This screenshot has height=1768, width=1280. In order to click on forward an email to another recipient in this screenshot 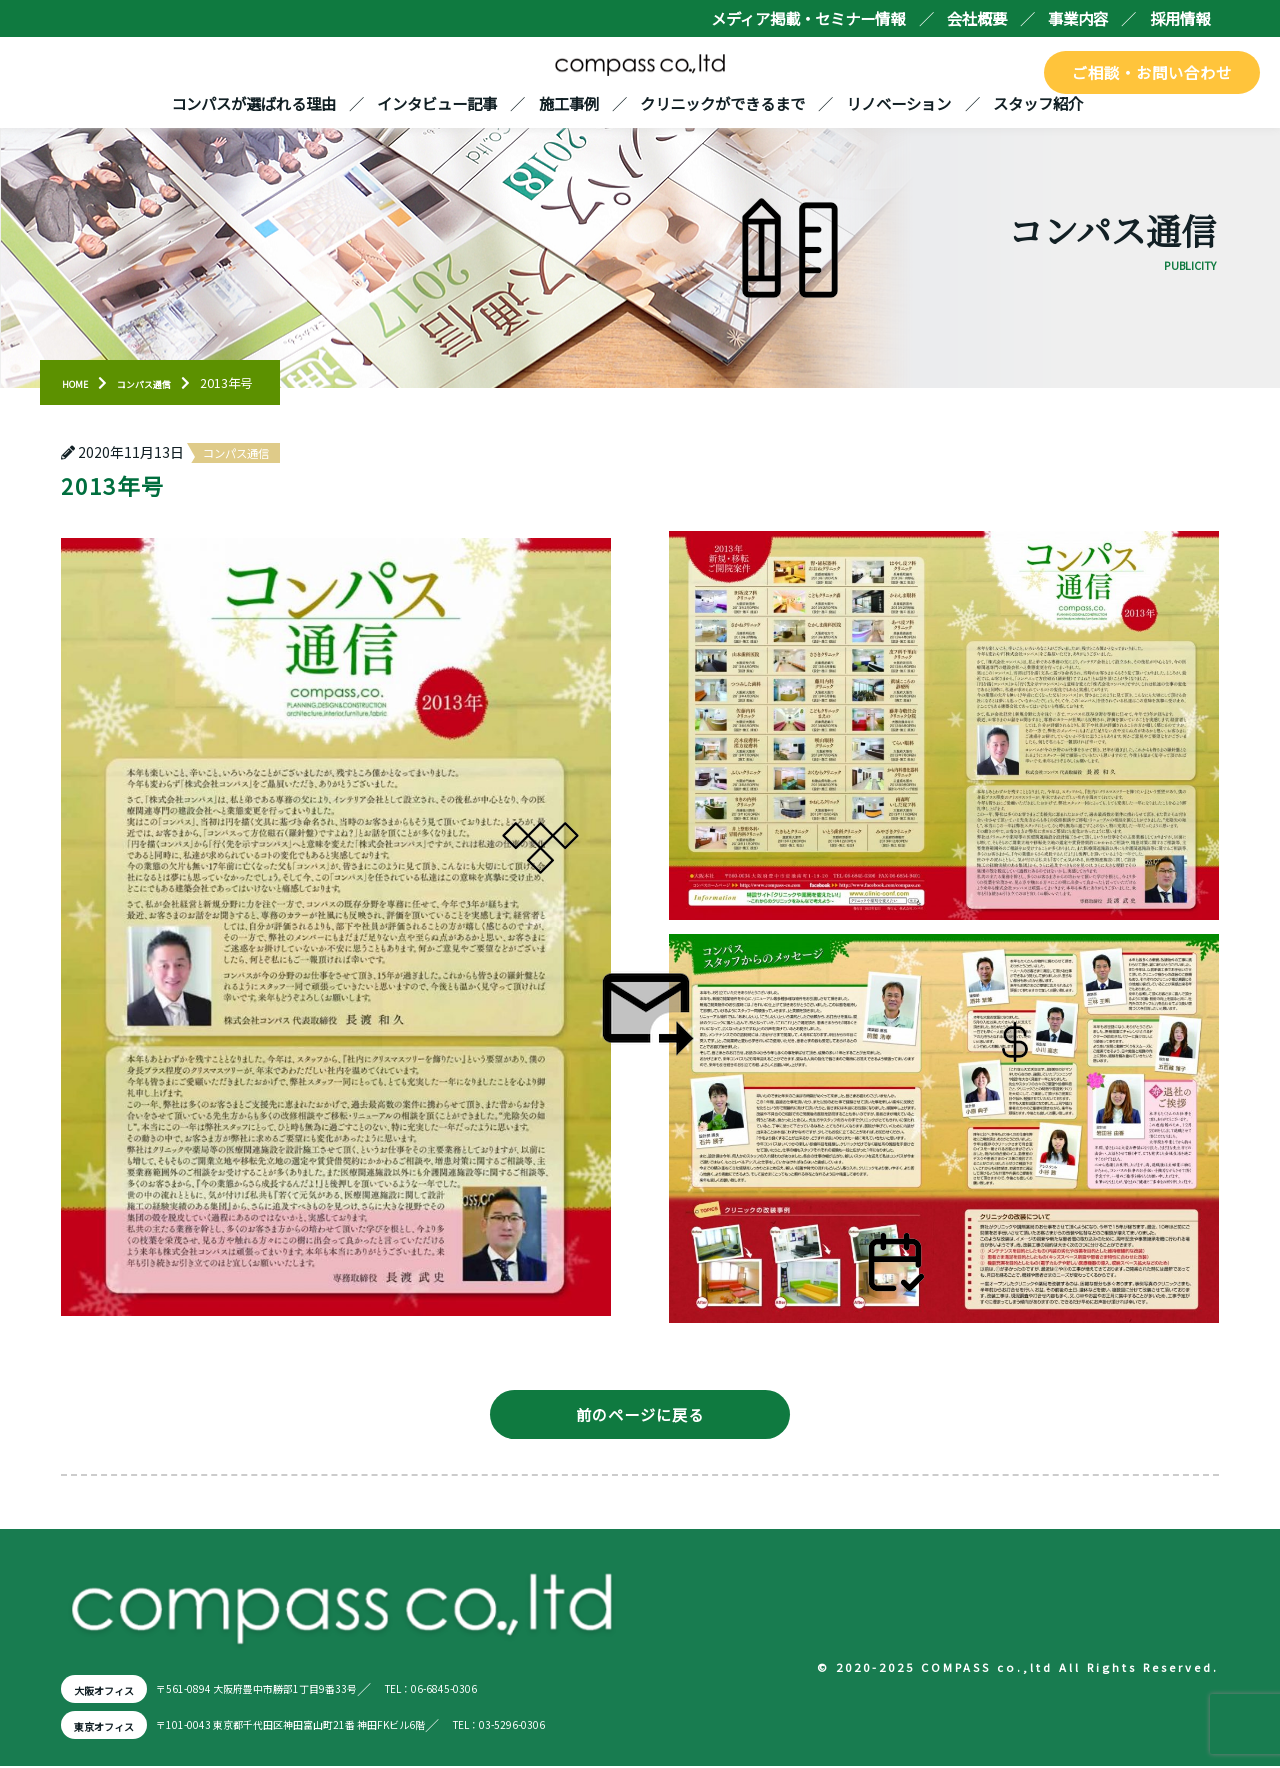, I will do `click(646, 1008)`.